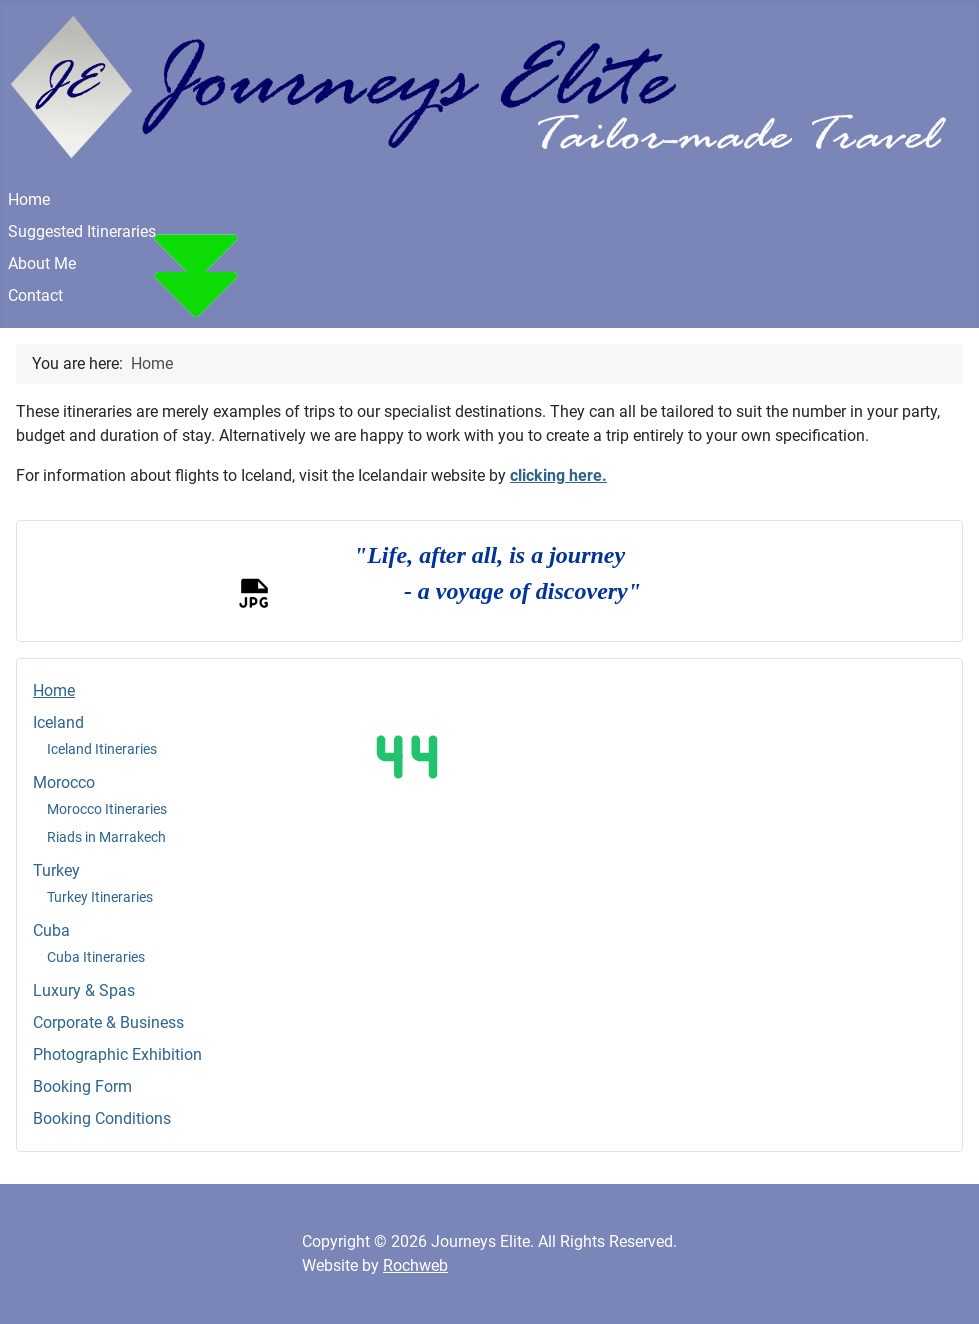  What do you see at coordinates (254, 594) in the screenshot?
I see `view or open a JPG image file` at bounding box center [254, 594].